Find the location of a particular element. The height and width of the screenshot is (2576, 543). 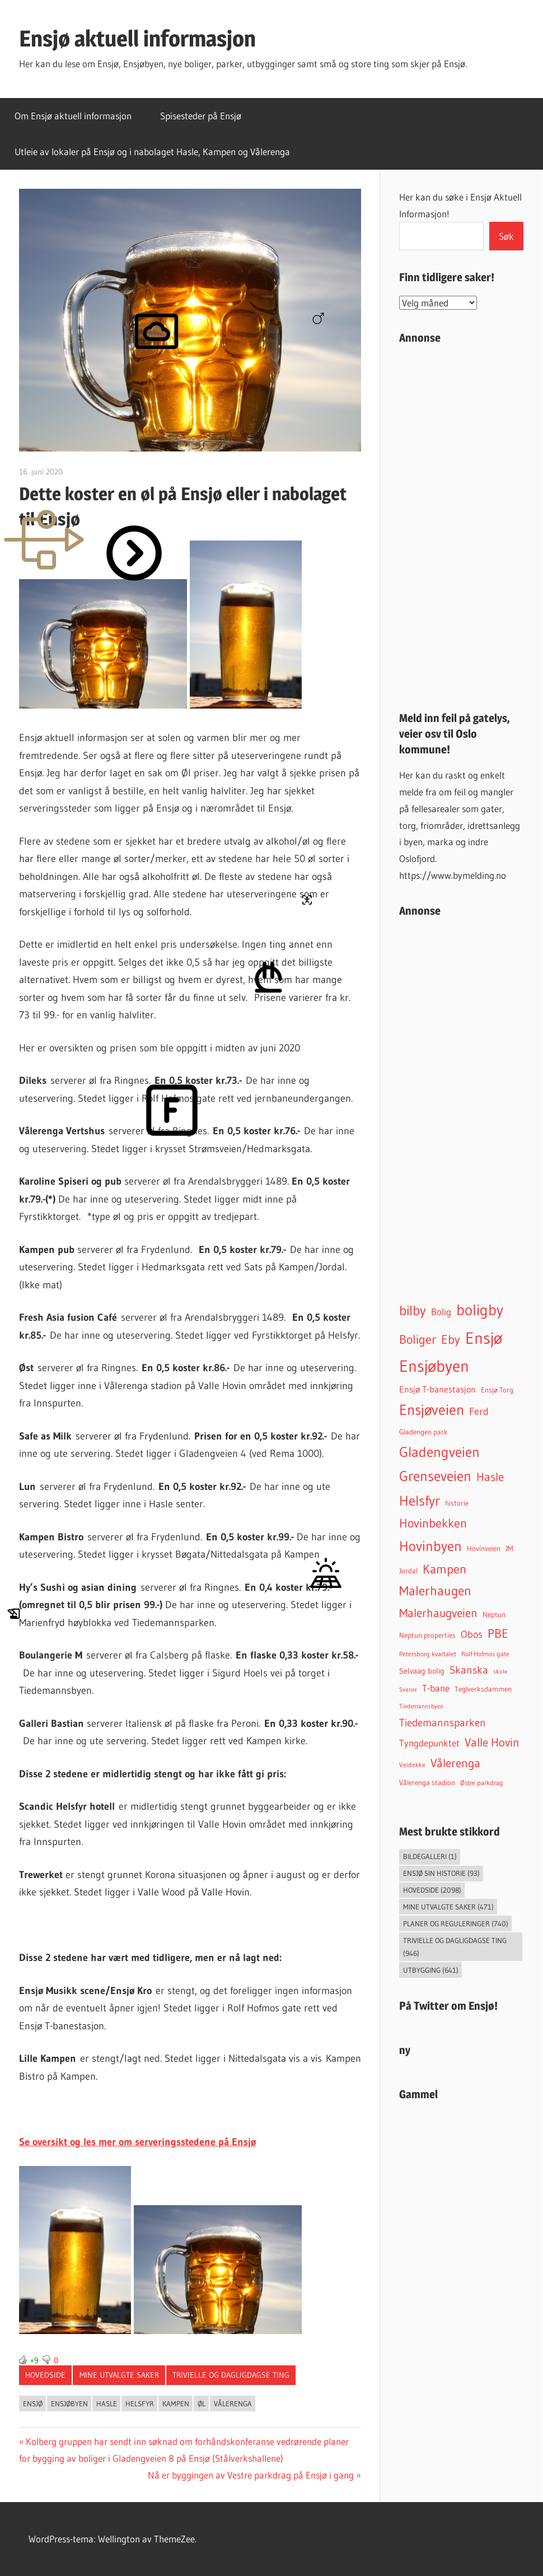

scan or detect body position is located at coordinates (307, 900).